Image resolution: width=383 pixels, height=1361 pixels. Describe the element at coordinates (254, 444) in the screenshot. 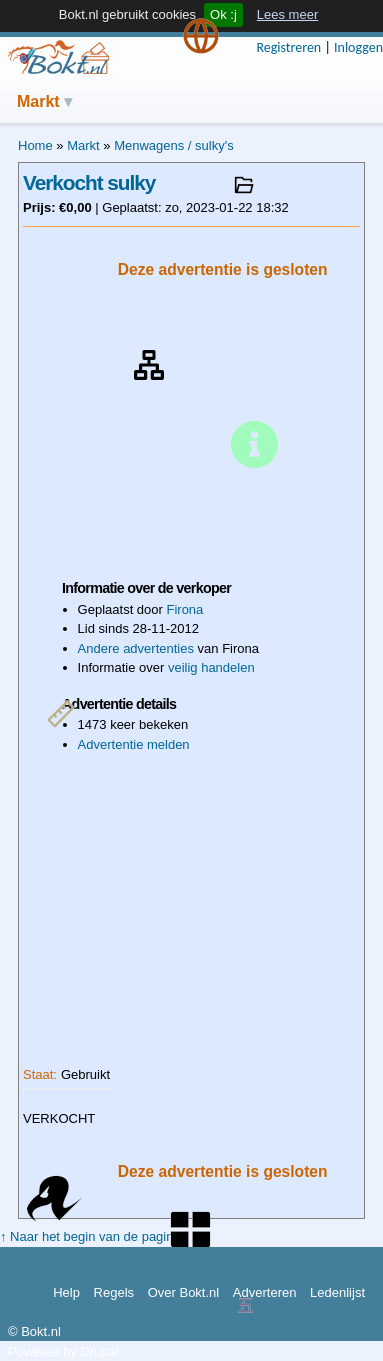

I see `view more information or details` at that location.